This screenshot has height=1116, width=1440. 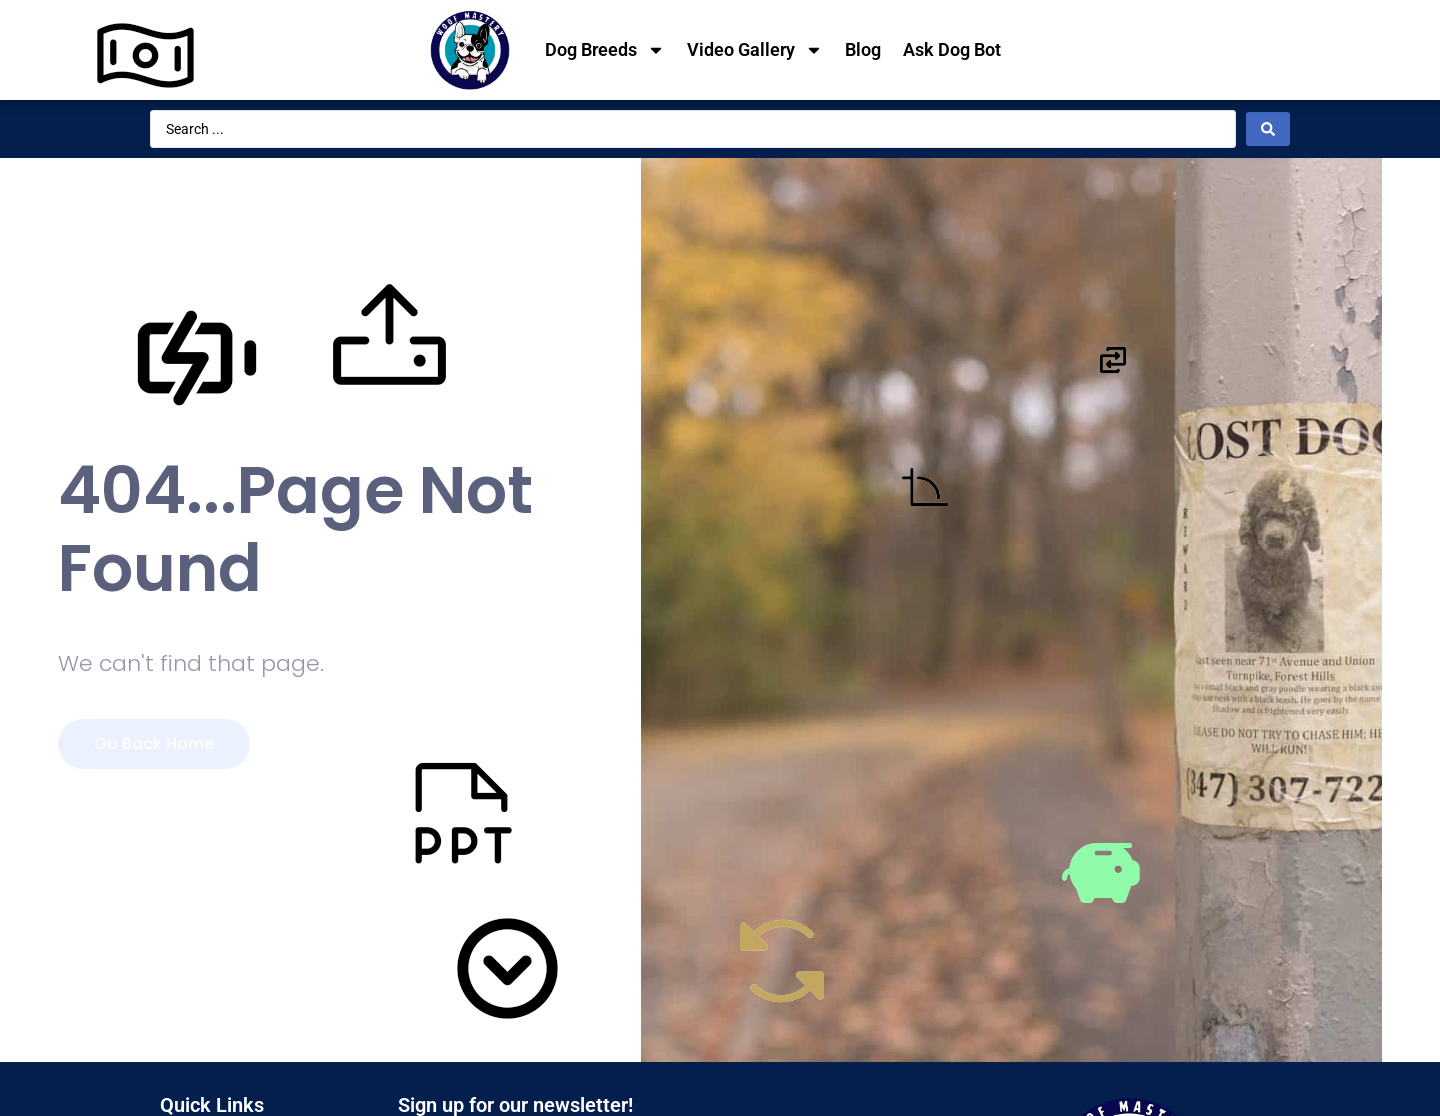 I want to click on upload a file or document, so click(x=389, y=340).